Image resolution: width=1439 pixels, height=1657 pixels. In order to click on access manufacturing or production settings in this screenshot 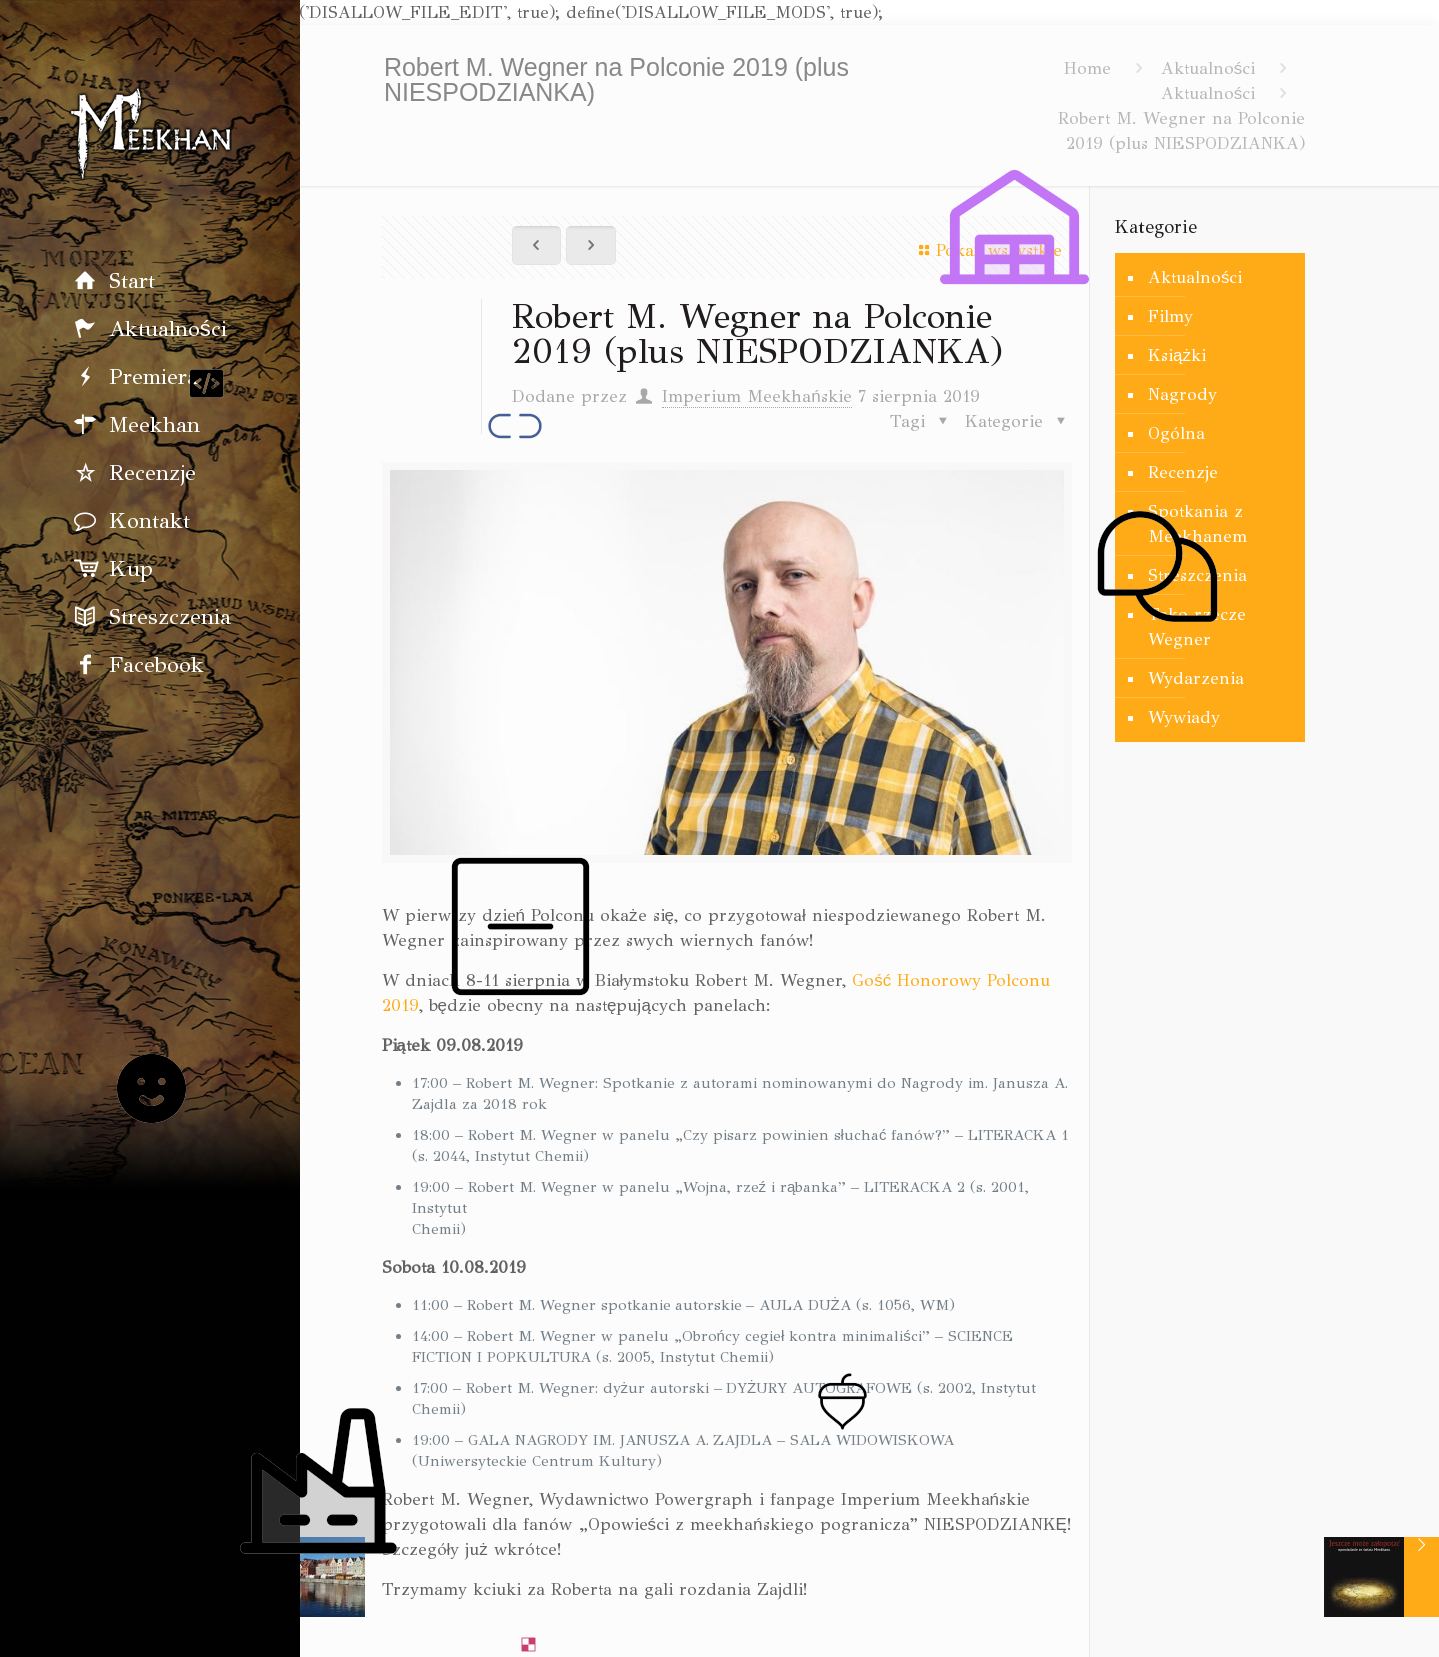, I will do `click(318, 1486)`.